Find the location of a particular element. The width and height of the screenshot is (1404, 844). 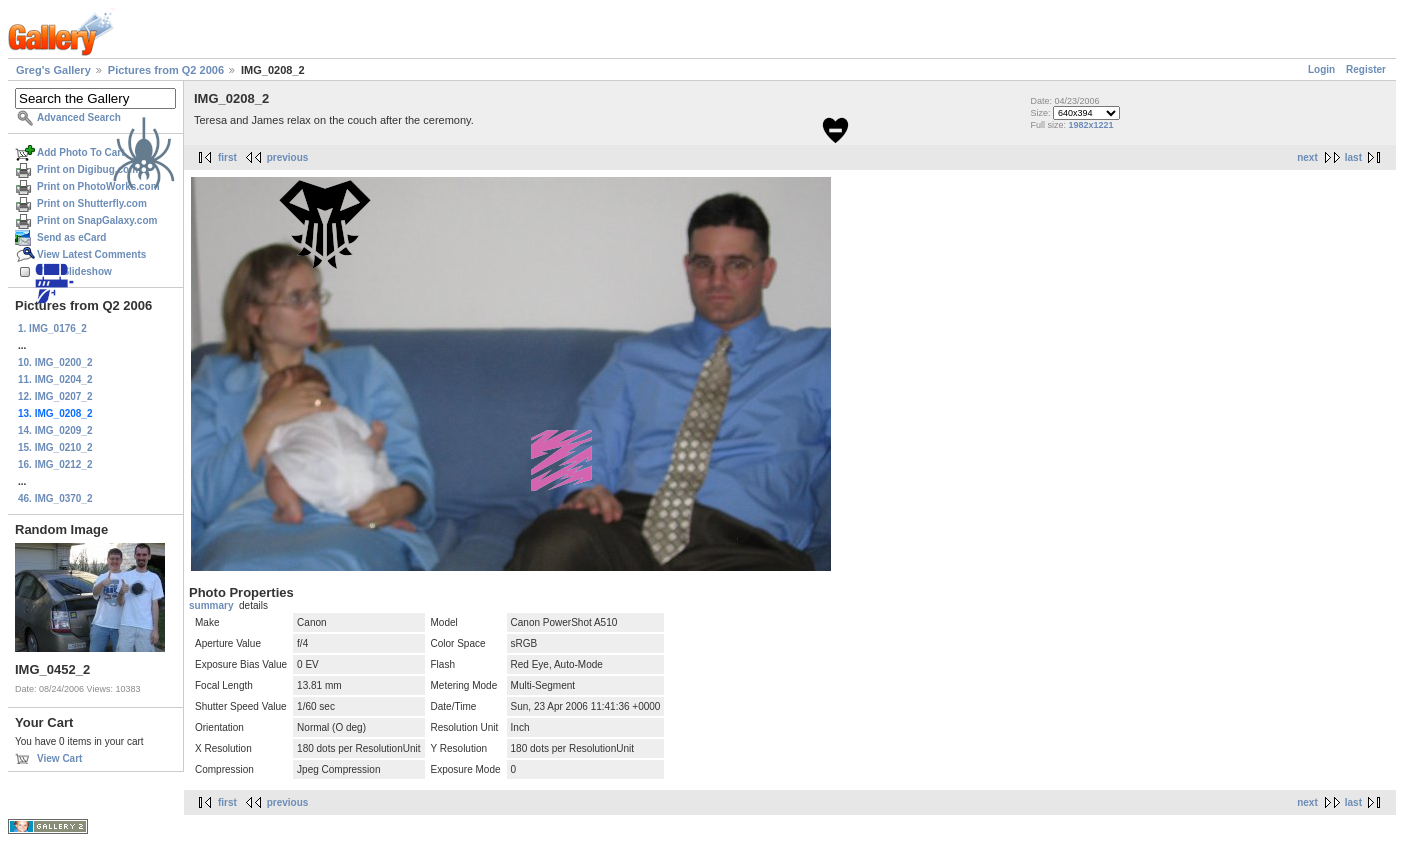

represents a creature type or monster in a game is located at coordinates (325, 224).